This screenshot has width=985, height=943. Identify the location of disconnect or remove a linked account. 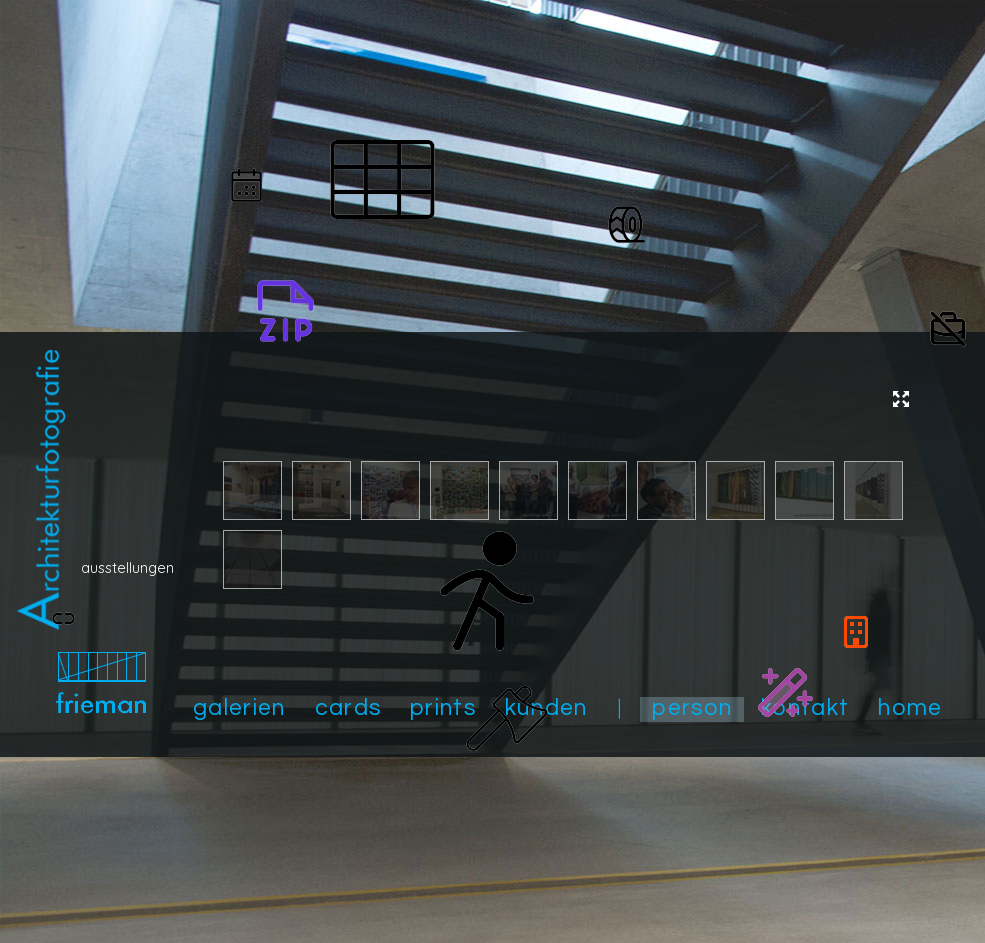
(63, 618).